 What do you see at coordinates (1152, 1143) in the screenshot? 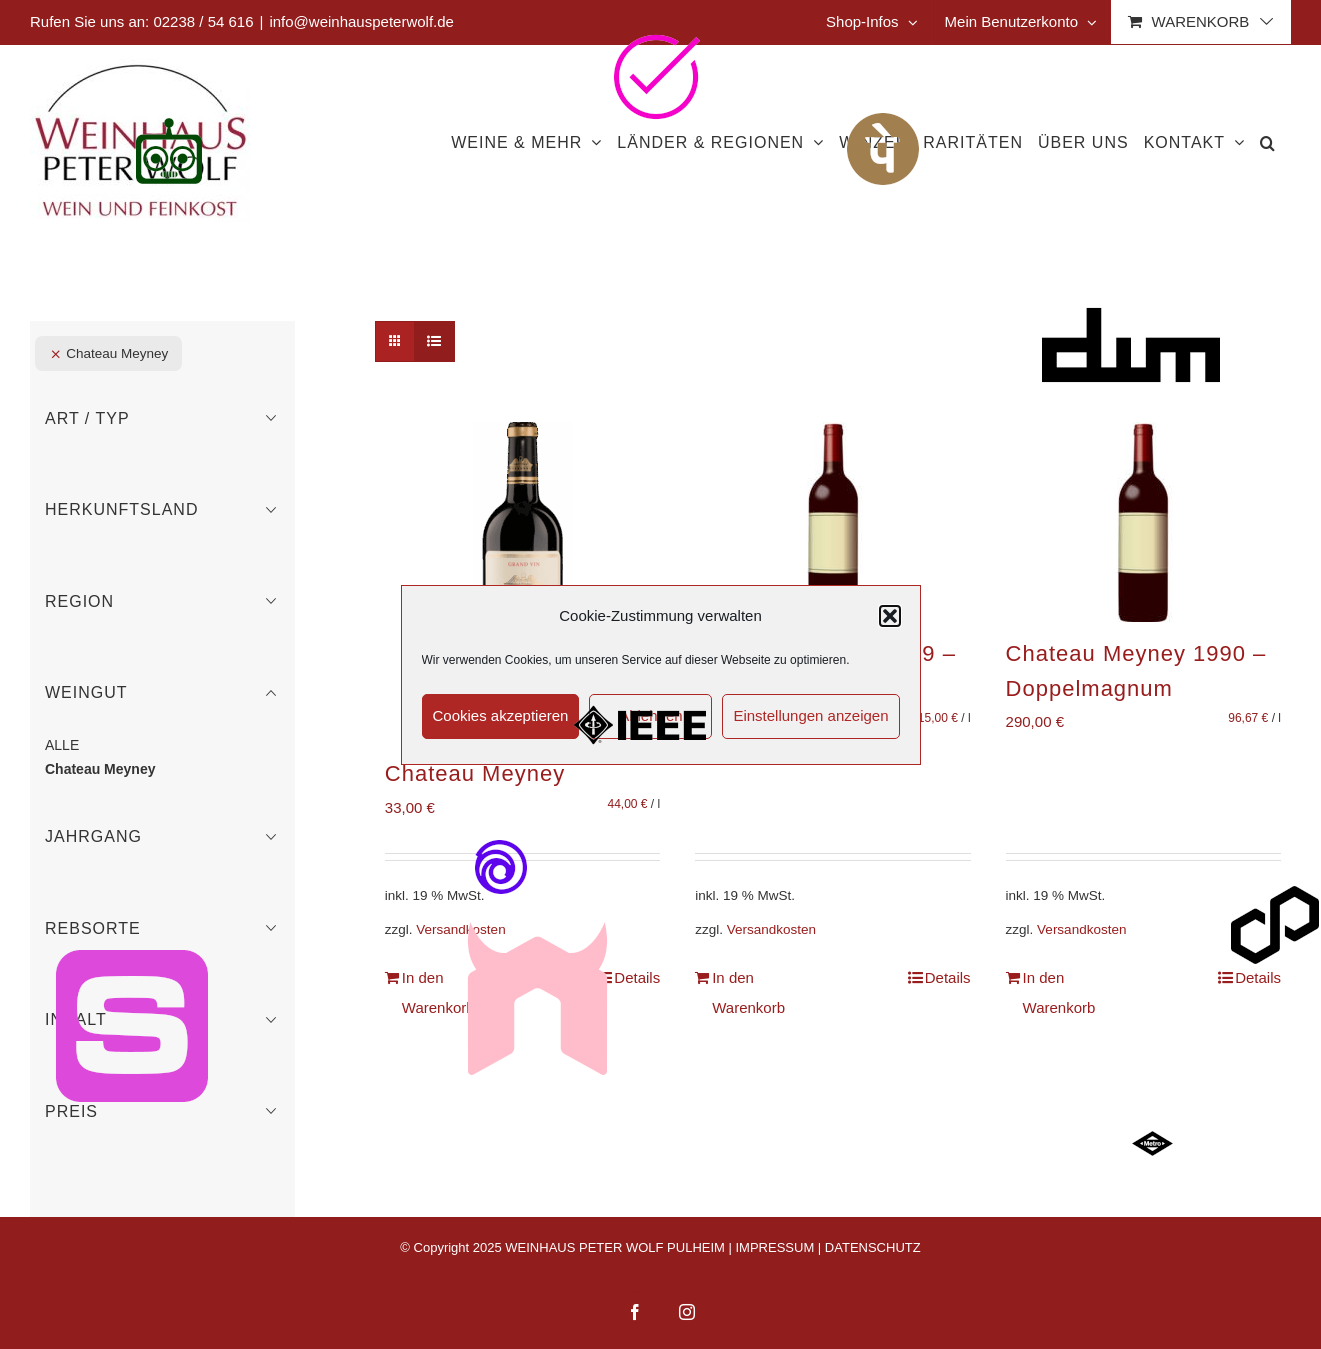
I see `open the Metro de Madrid transit app` at bounding box center [1152, 1143].